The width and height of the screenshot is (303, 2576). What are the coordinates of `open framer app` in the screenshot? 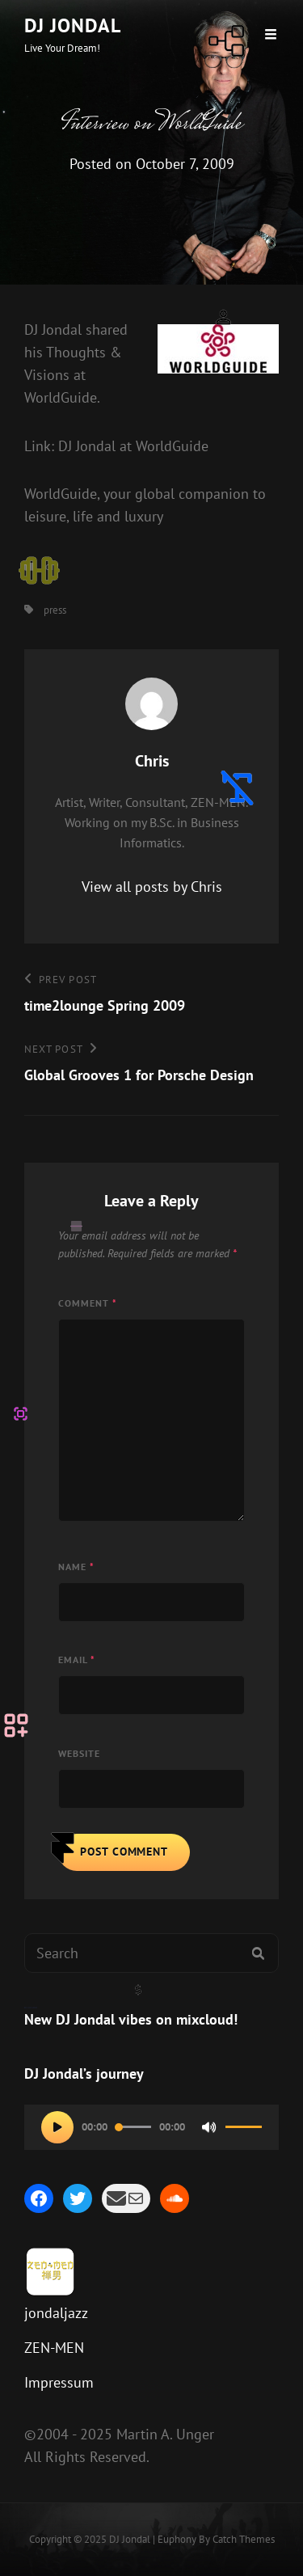 It's located at (62, 1846).